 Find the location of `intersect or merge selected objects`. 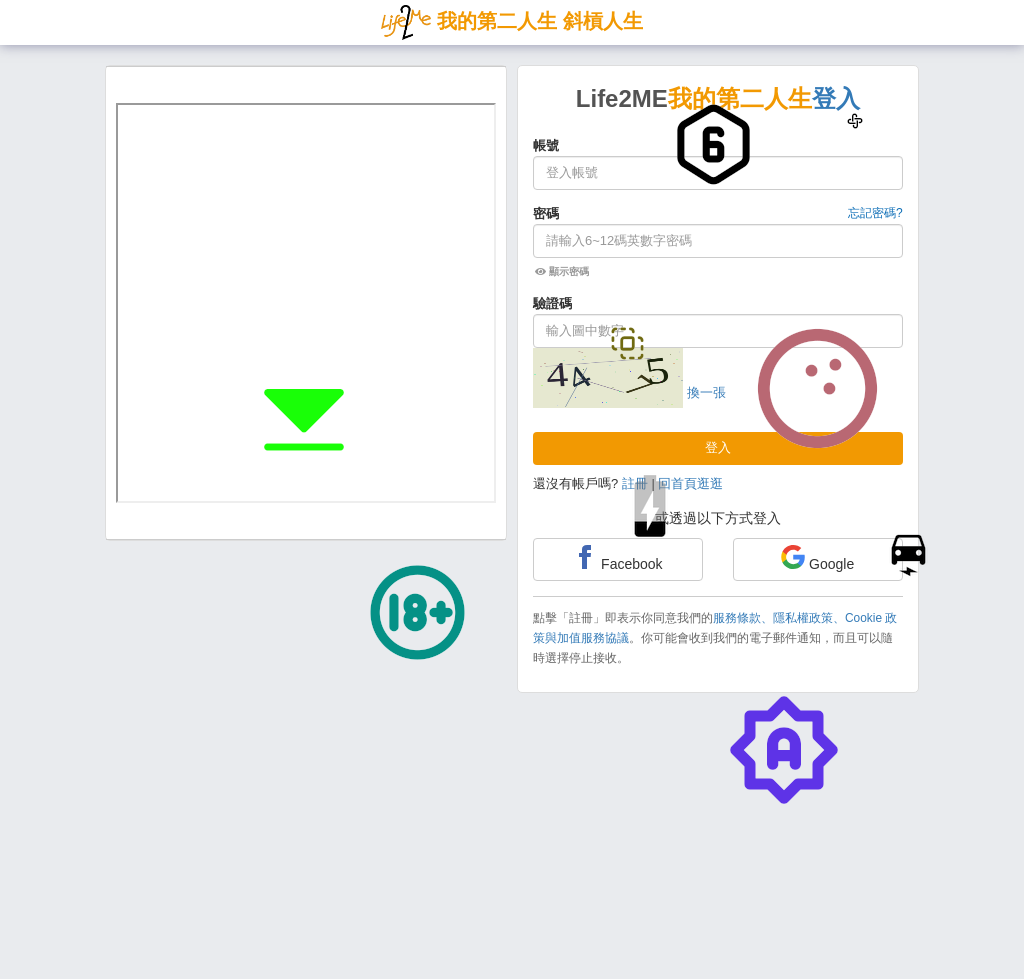

intersect or merge selected objects is located at coordinates (627, 343).